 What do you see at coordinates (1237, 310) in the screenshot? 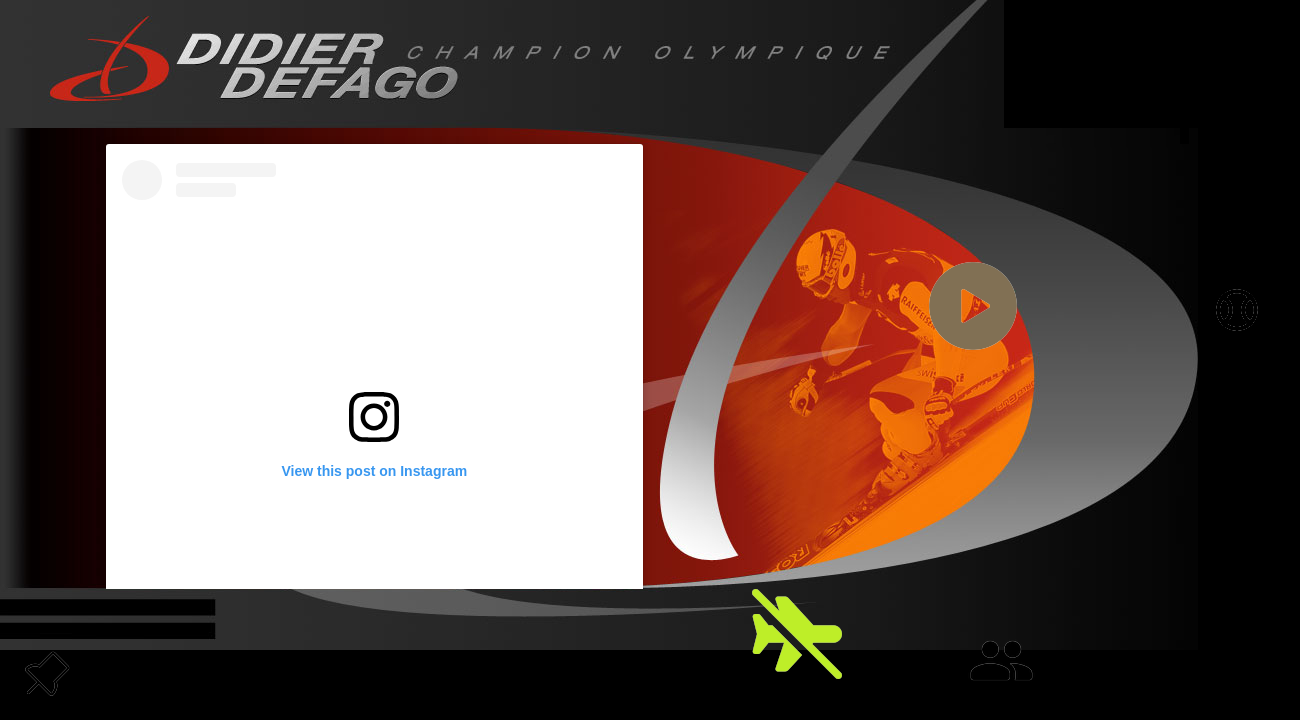
I see `access baseball or sports content` at bounding box center [1237, 310].